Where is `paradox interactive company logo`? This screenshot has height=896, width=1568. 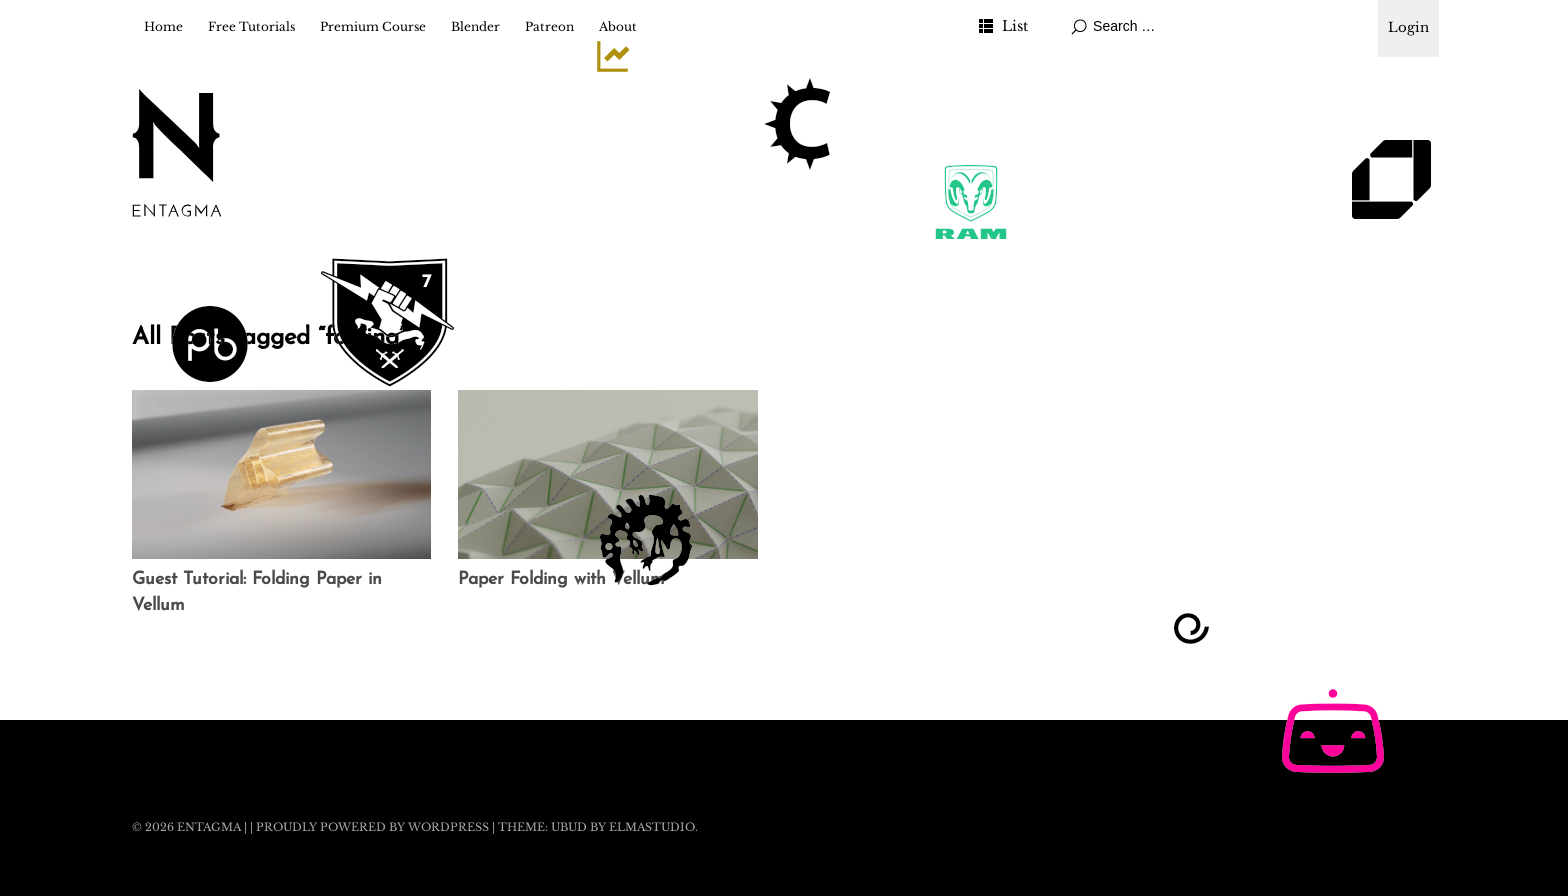
paradox interactive company logo is located at coordinates (646, 540).